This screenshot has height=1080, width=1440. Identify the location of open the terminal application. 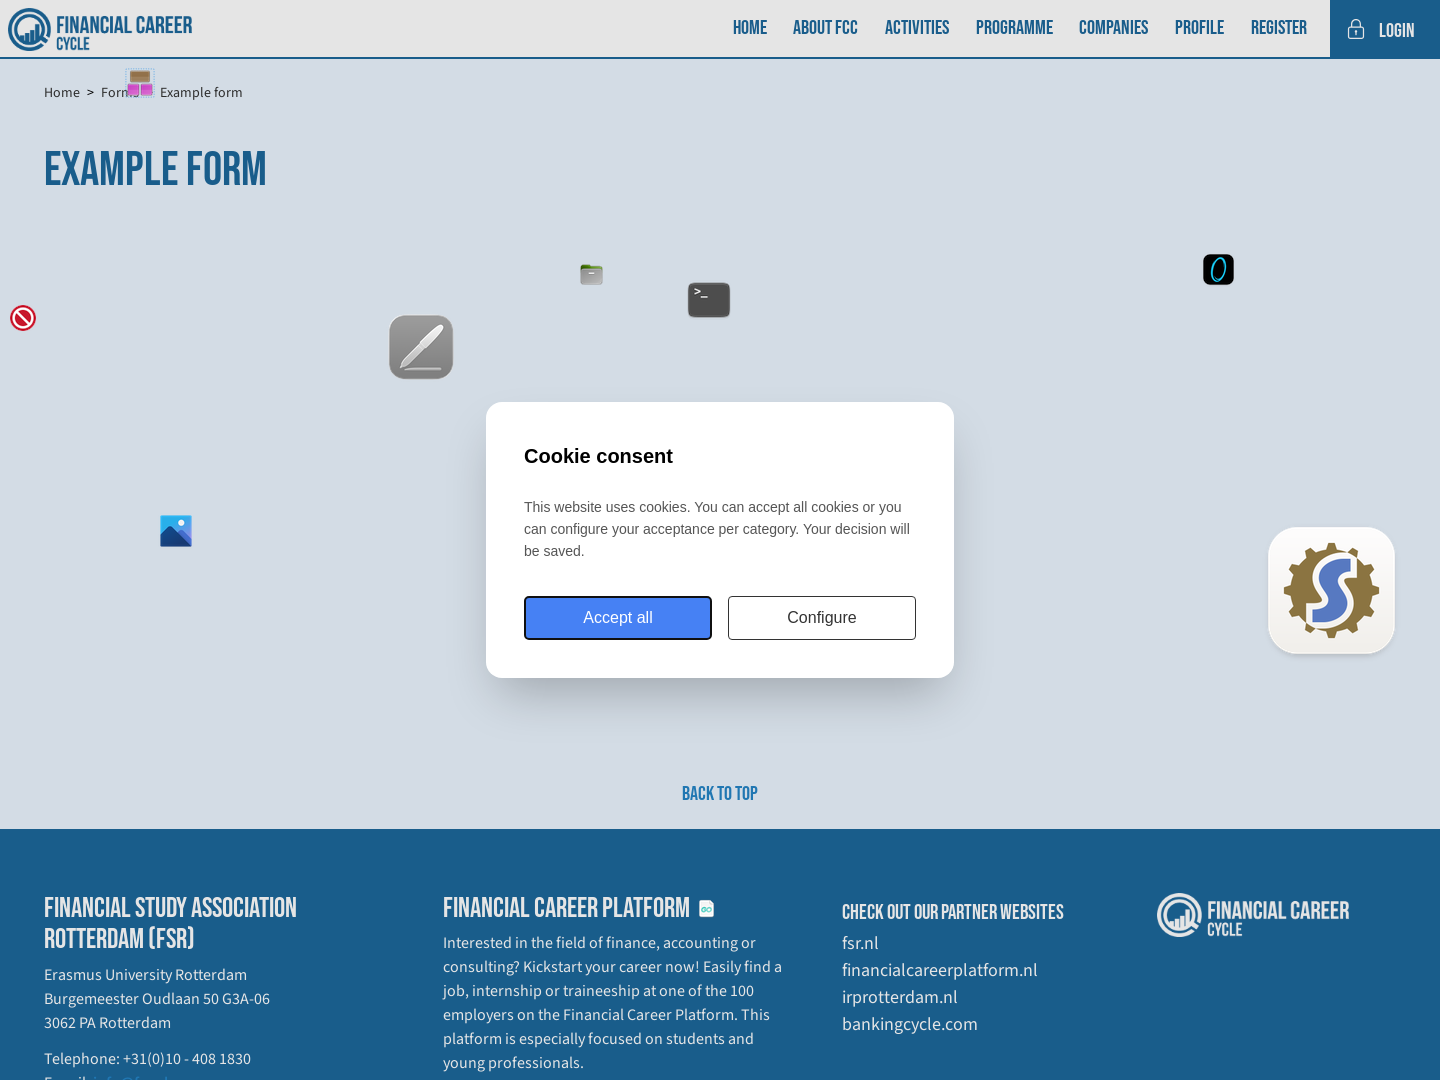
(709, 300).